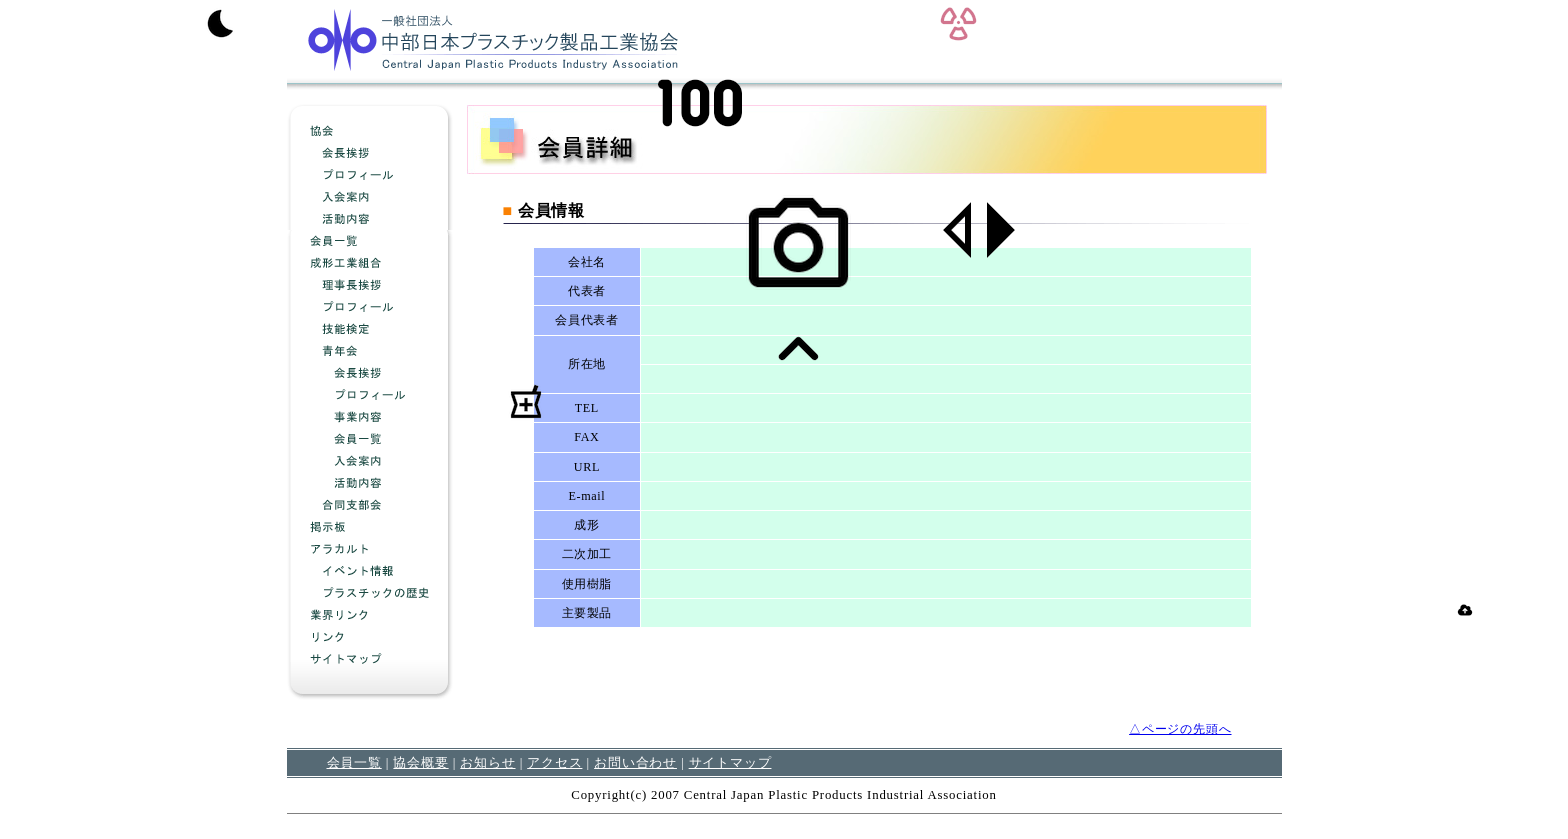 The height and width of the screenshot is (839, 1568). What do you see at coordinates (700, 103) in the screenshot?
I see `indicates a perfect score or 100% completion` at bounding box center [700, 103].